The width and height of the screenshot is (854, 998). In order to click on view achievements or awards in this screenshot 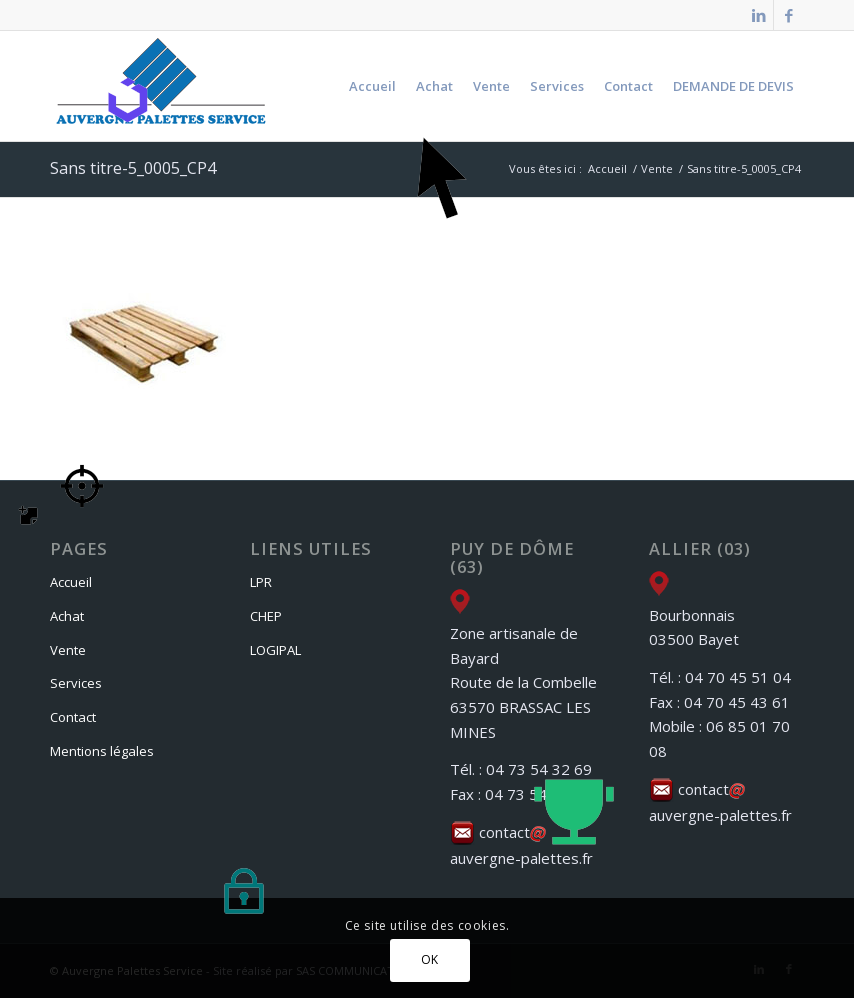, I will do `click(574, 812)`.